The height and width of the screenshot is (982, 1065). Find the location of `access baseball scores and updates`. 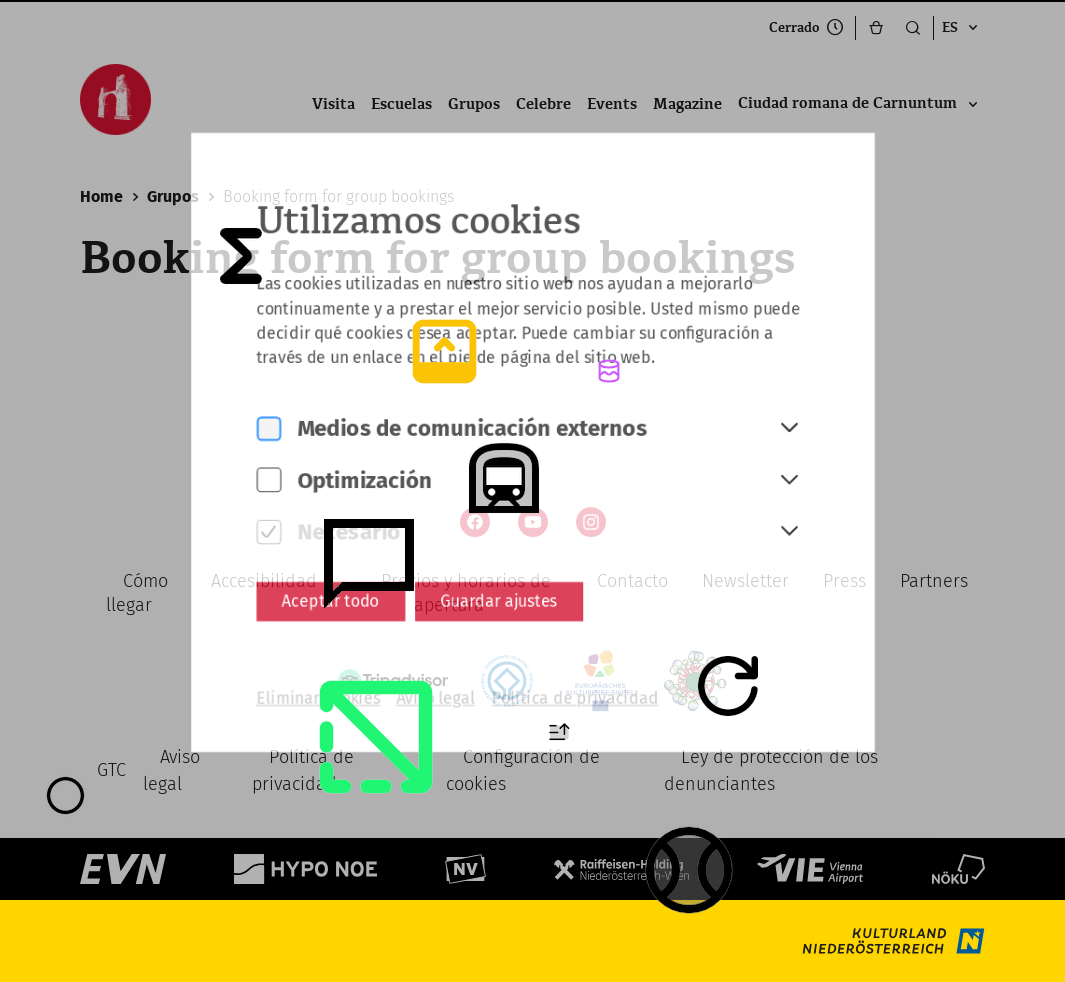

access baseball scores and updates is located at coordinates (689, 870).